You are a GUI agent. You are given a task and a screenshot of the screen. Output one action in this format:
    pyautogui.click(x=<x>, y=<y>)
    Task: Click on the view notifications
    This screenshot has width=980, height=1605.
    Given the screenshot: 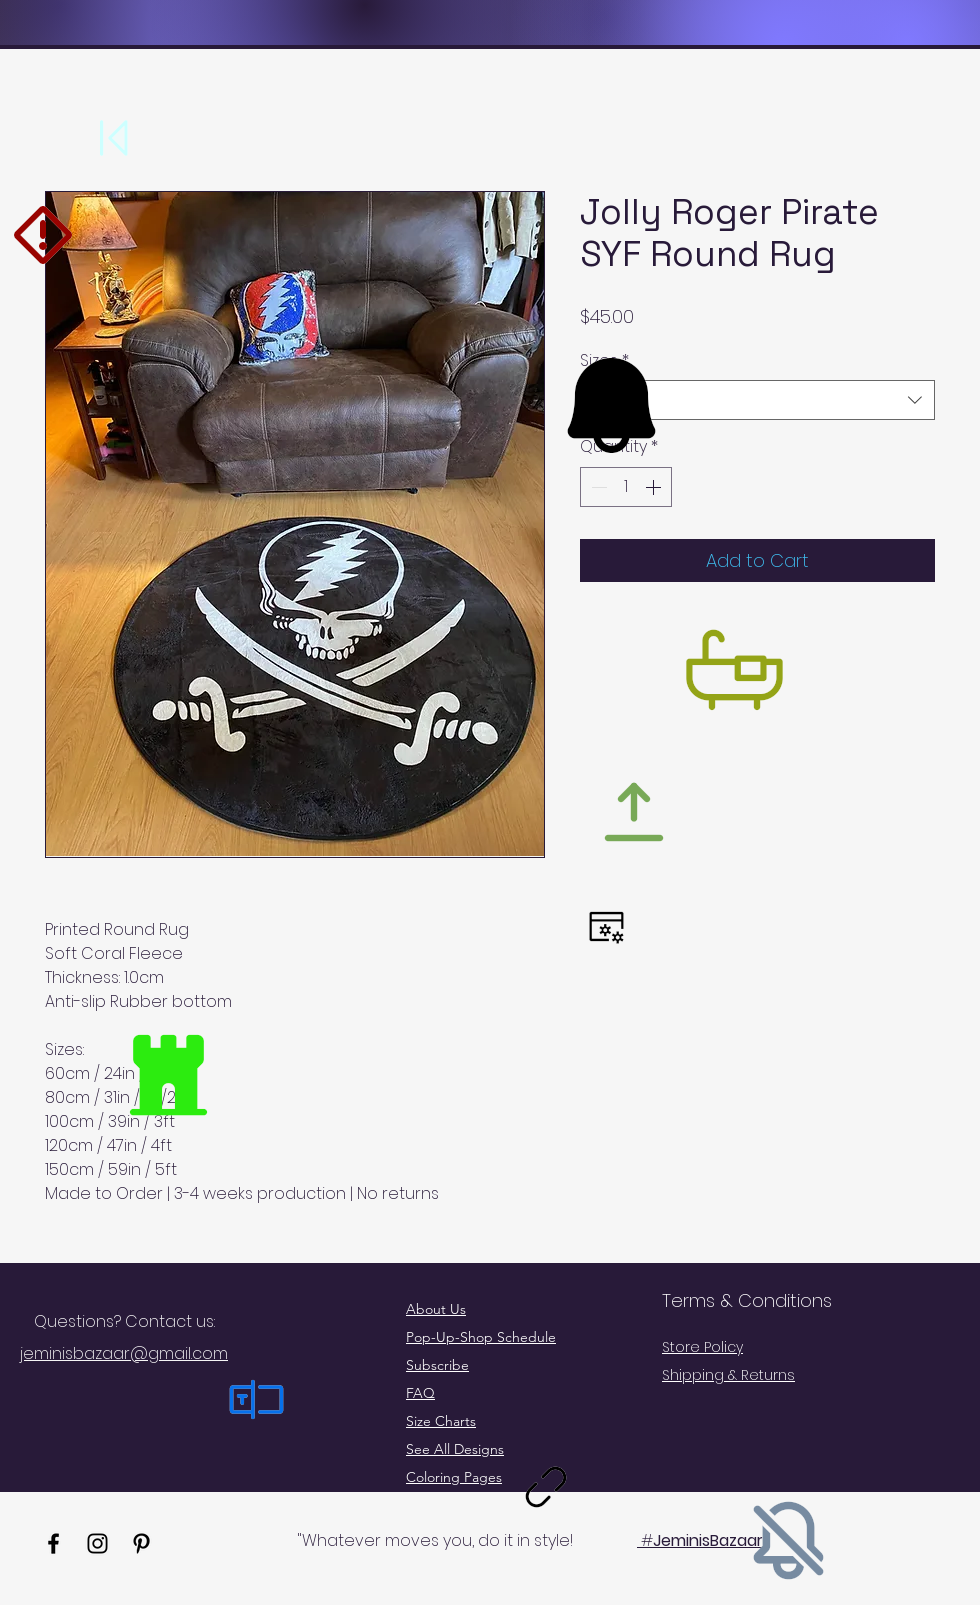 What is the action you would take?
    pyautogui.click(x=611, y=405)
    